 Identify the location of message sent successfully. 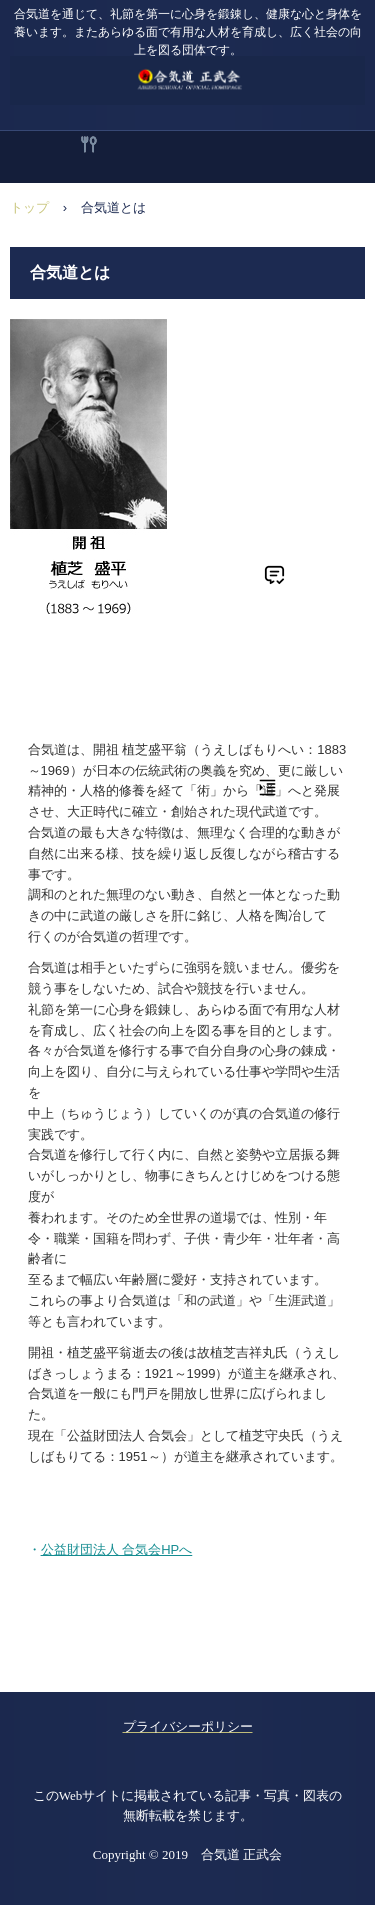
(274, 574).